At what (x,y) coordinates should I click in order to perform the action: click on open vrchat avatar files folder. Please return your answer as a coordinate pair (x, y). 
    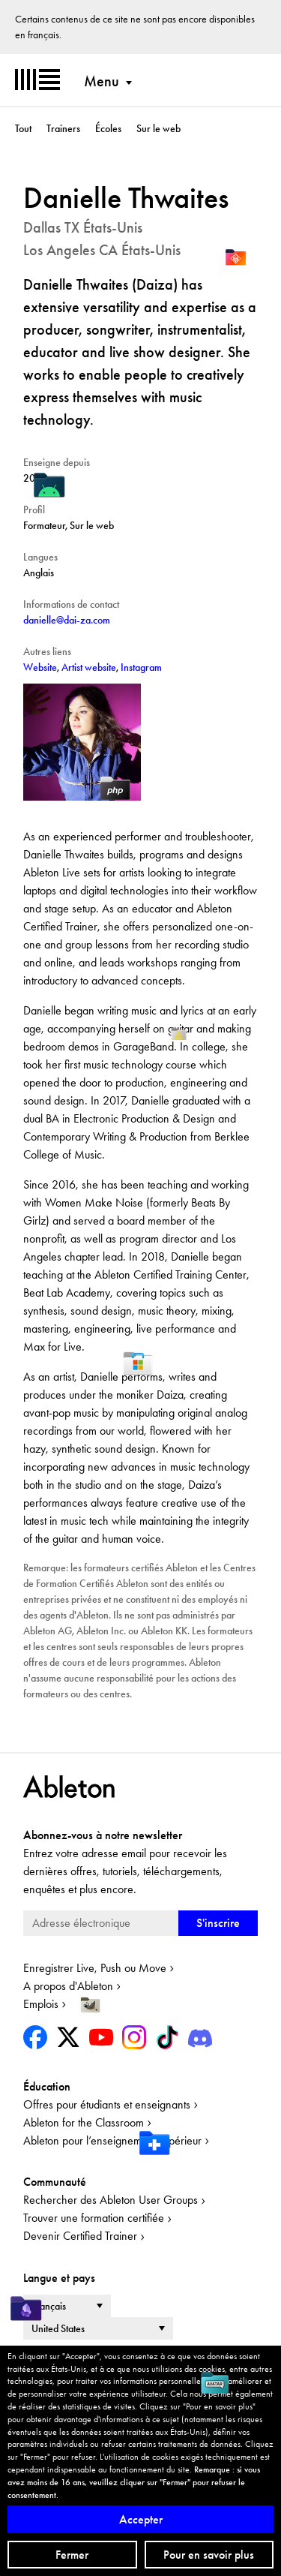
    Looking at the image, I should click on (214, 2383).